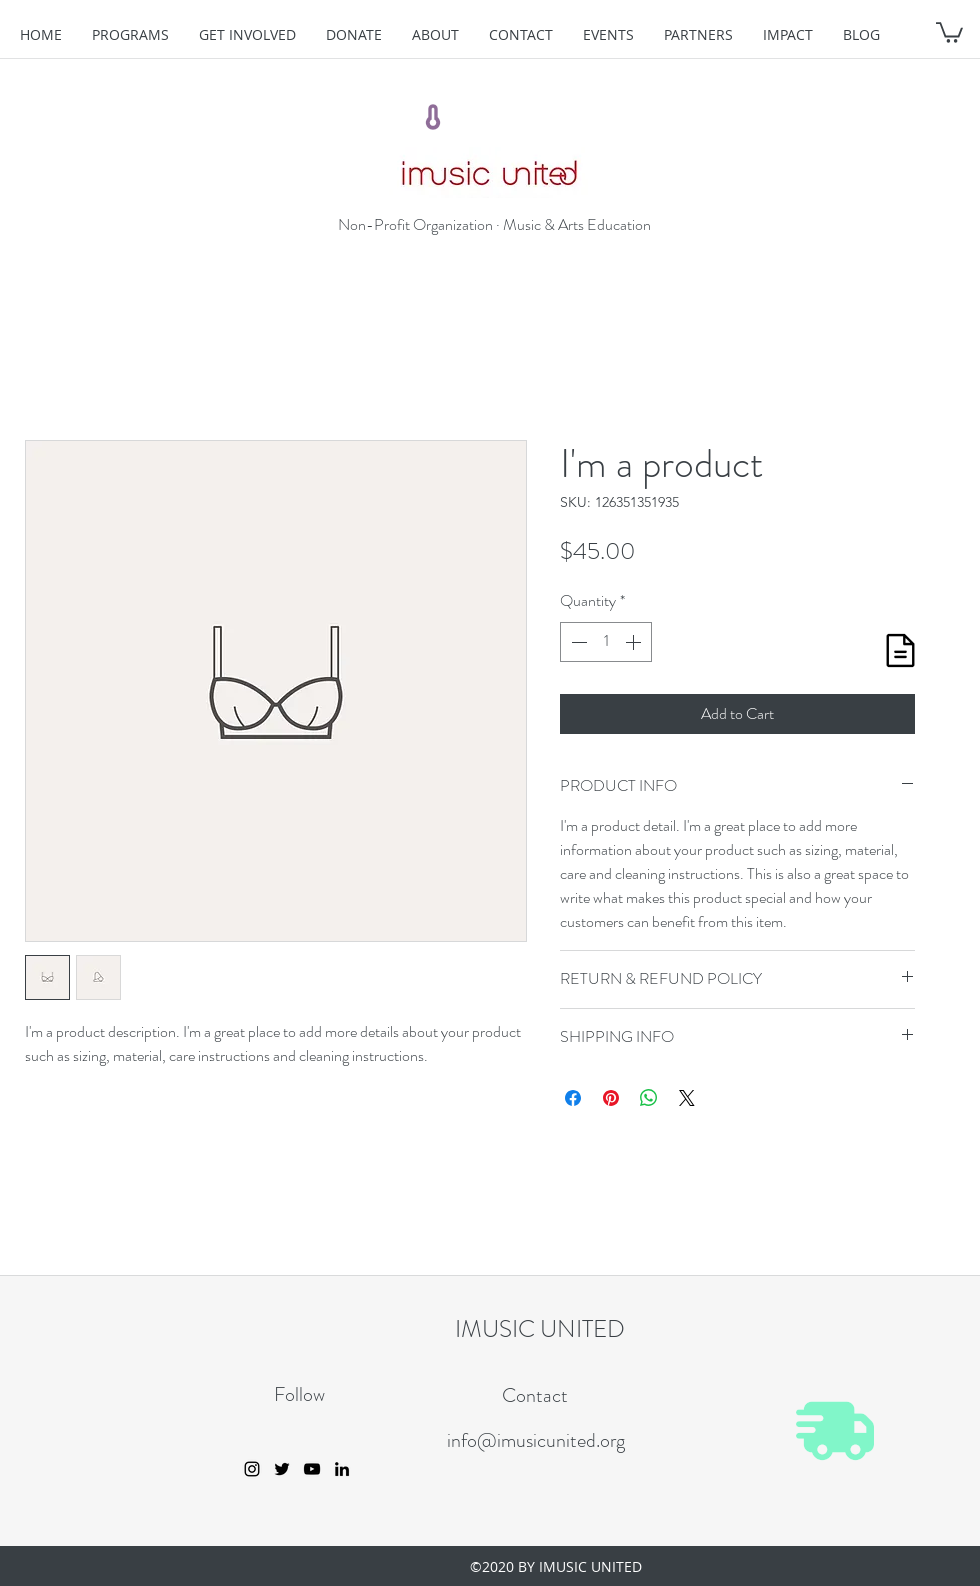 This screenshot has height=1586, width=980. Describe the element at coordinates (900, 650) in the screenshot. I see `view document or text file` at that location.